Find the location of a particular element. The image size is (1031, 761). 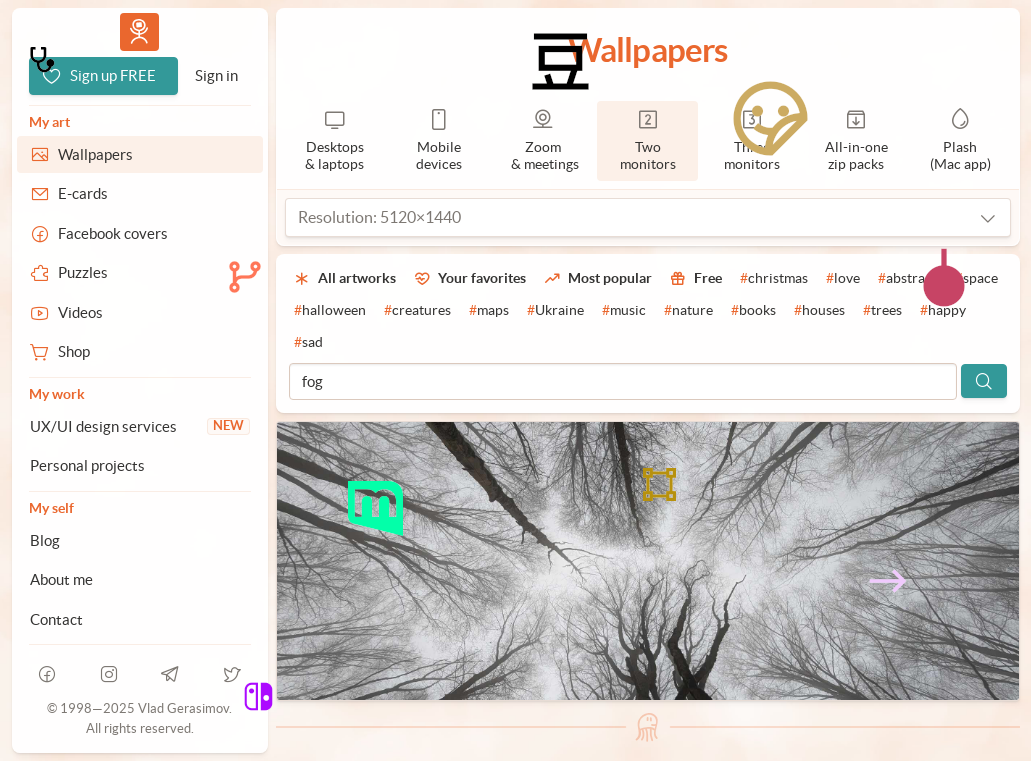

open douban app is located at coordinates (560, 61).